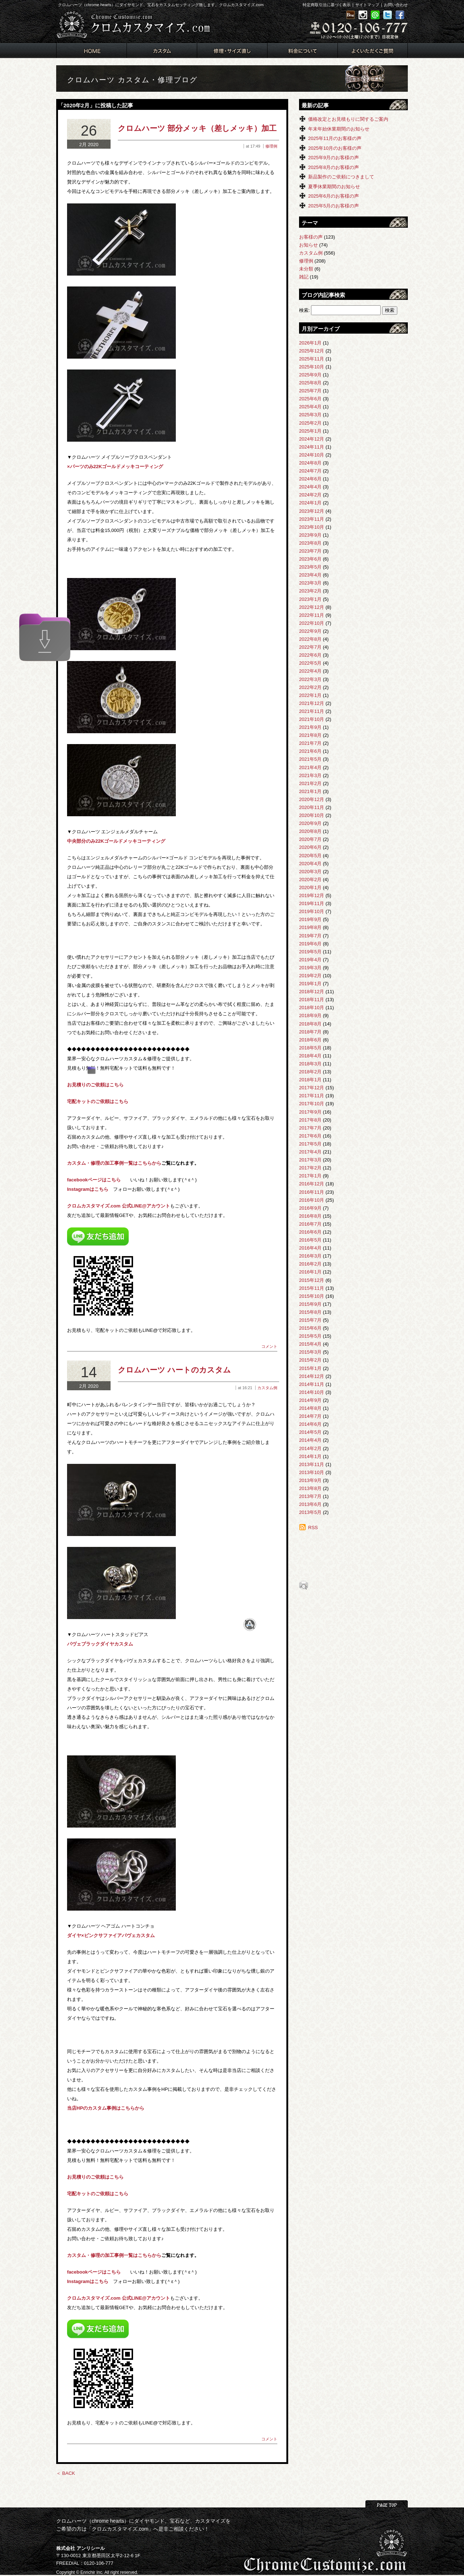 This screenshot has width=464, height=2576. I want to click on open downloads folder, so click(45, 637).